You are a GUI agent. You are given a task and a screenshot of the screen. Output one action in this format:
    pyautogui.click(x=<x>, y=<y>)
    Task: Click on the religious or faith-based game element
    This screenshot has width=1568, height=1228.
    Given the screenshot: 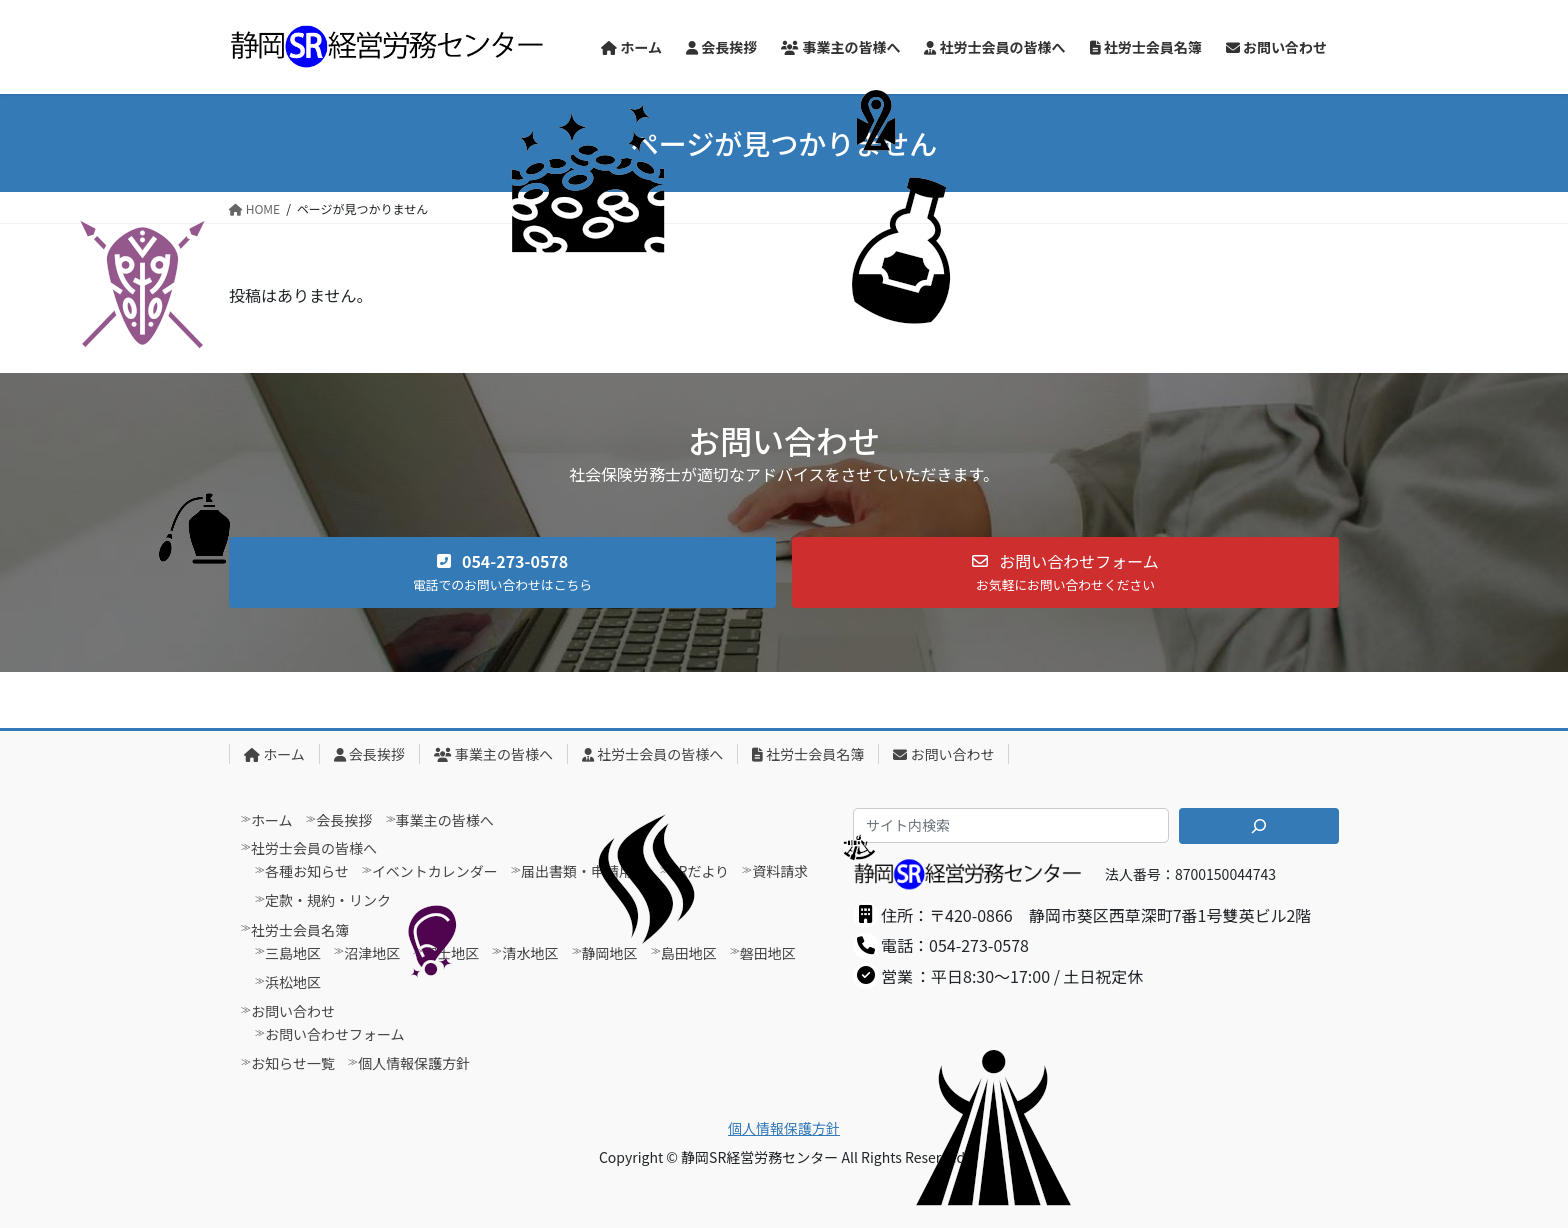 What is the action you would take?
    pyautogui.click(x=876, y=120)
    